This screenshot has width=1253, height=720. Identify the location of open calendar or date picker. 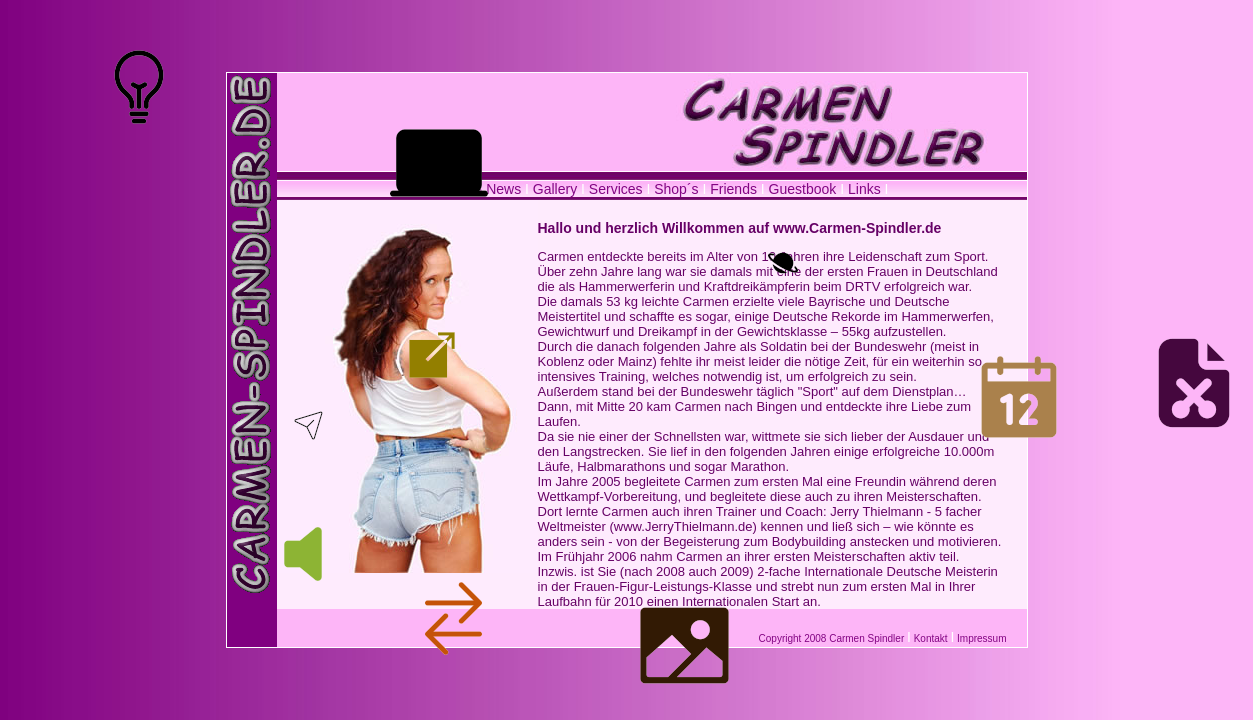
(1019, 400).